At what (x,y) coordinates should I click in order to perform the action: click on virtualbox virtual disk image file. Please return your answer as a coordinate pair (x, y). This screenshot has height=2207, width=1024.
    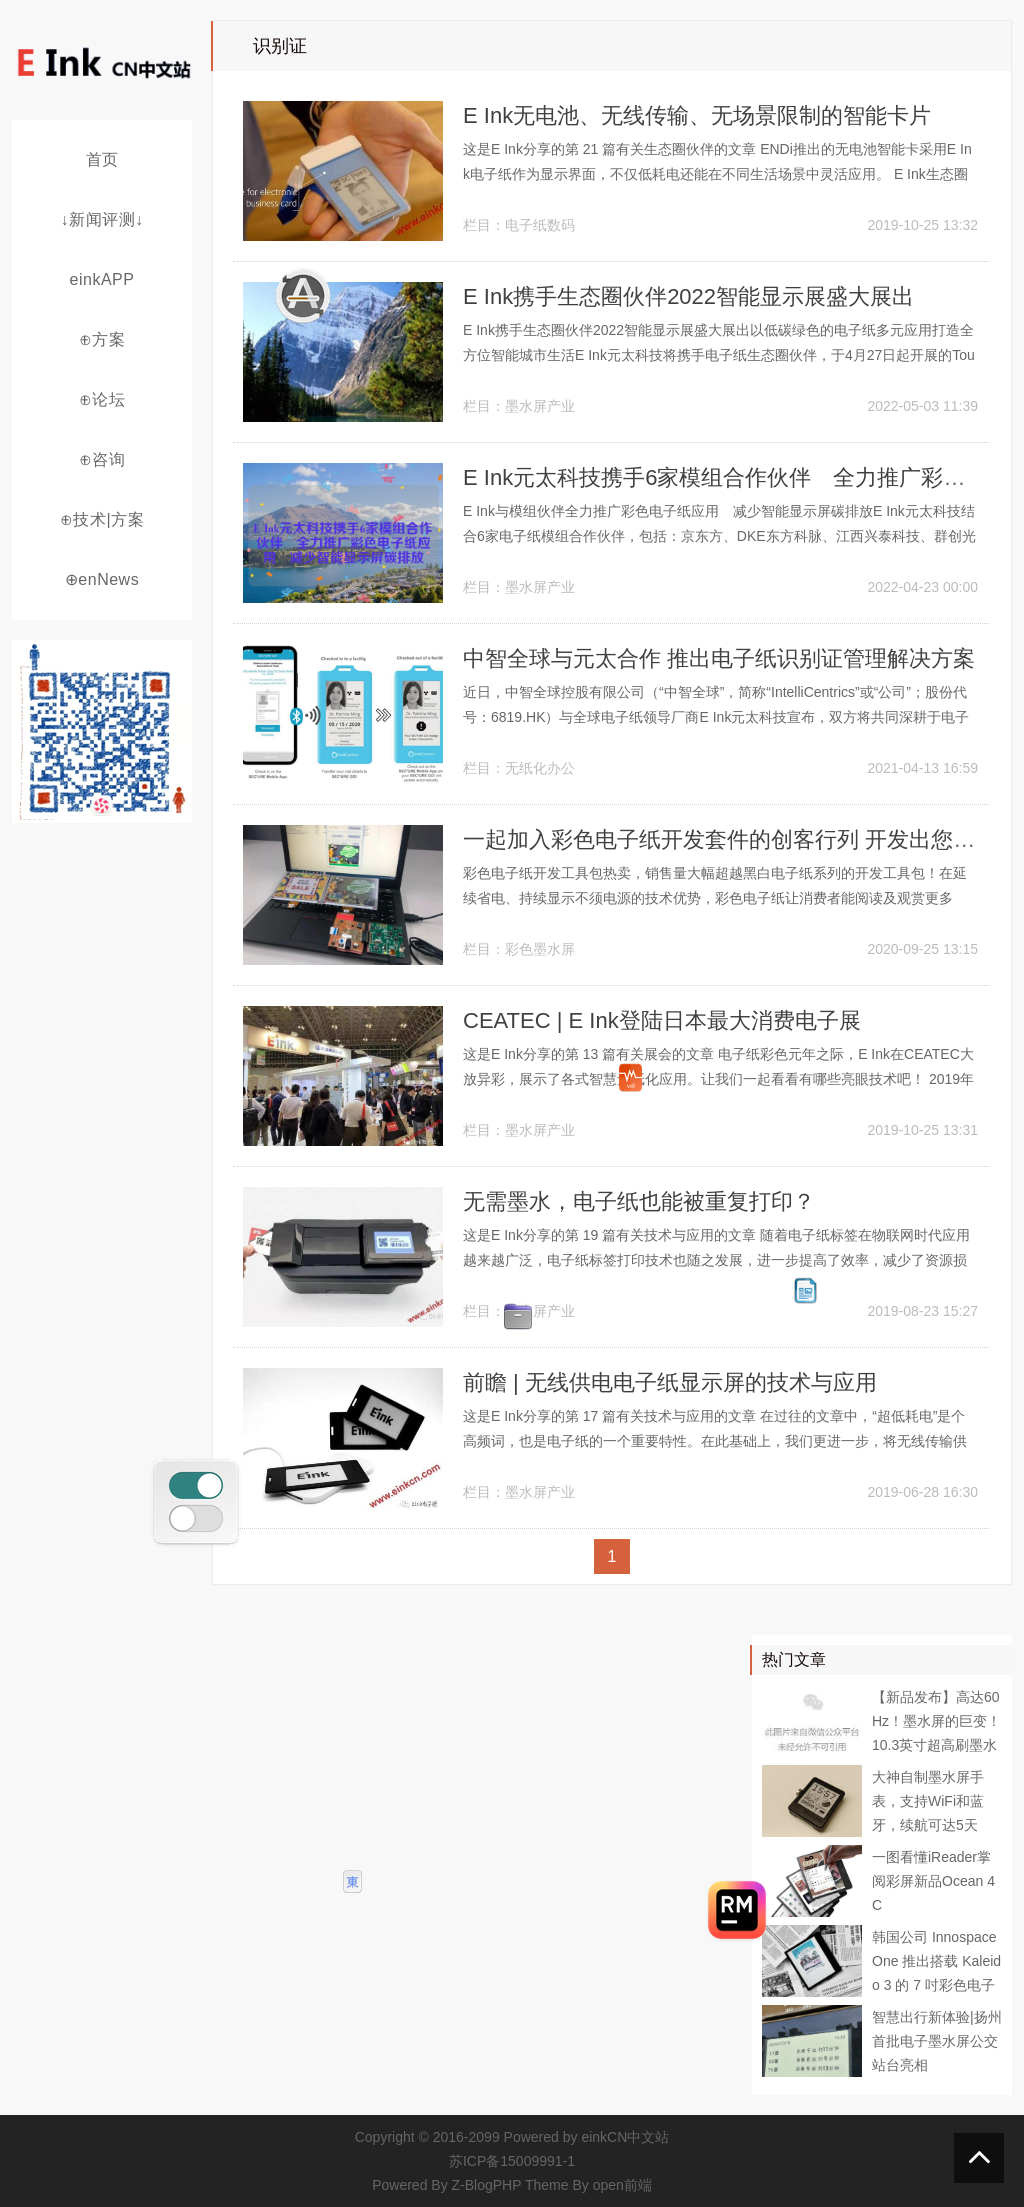
    Looking at the image, I should click on (630, 1077).